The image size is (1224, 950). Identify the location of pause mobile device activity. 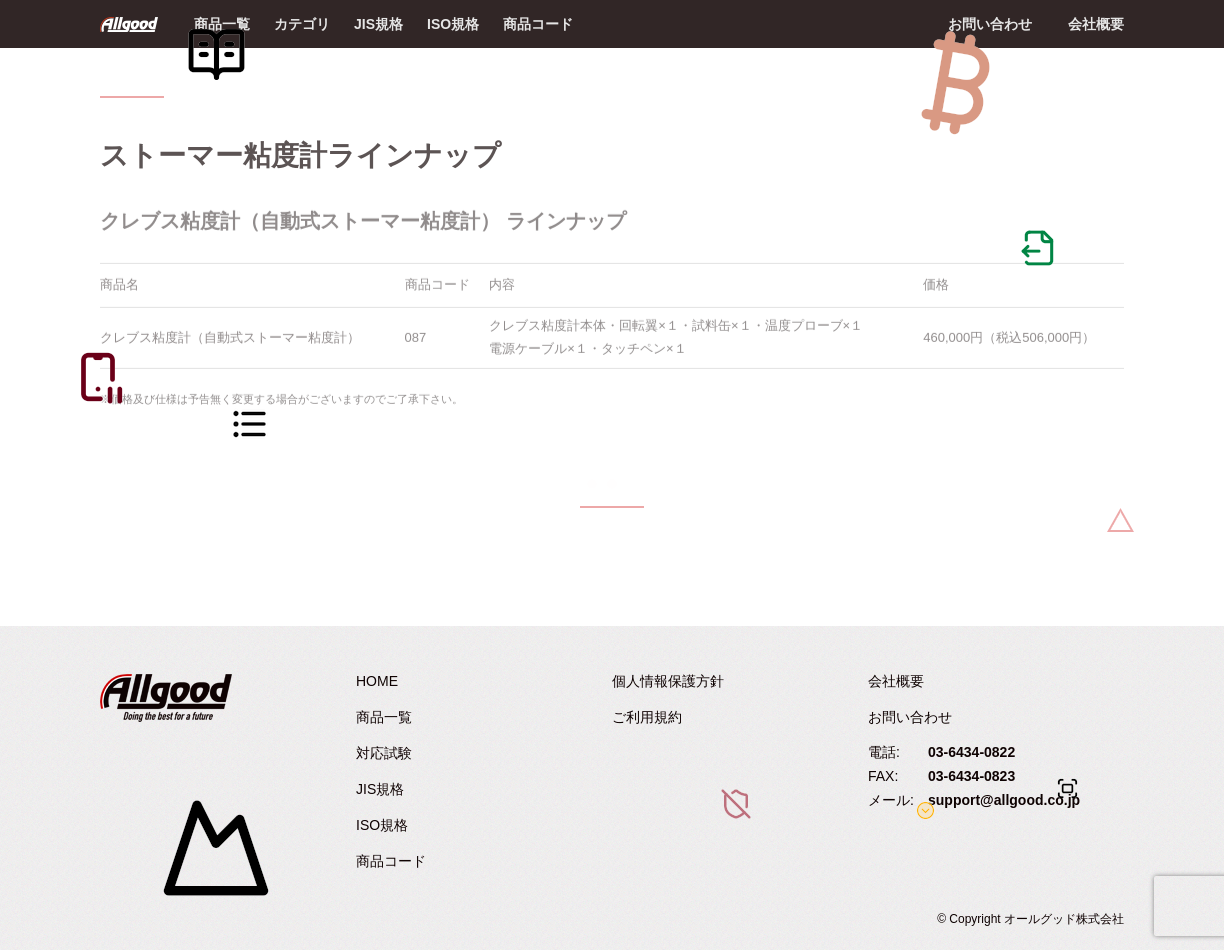
(98, 377).